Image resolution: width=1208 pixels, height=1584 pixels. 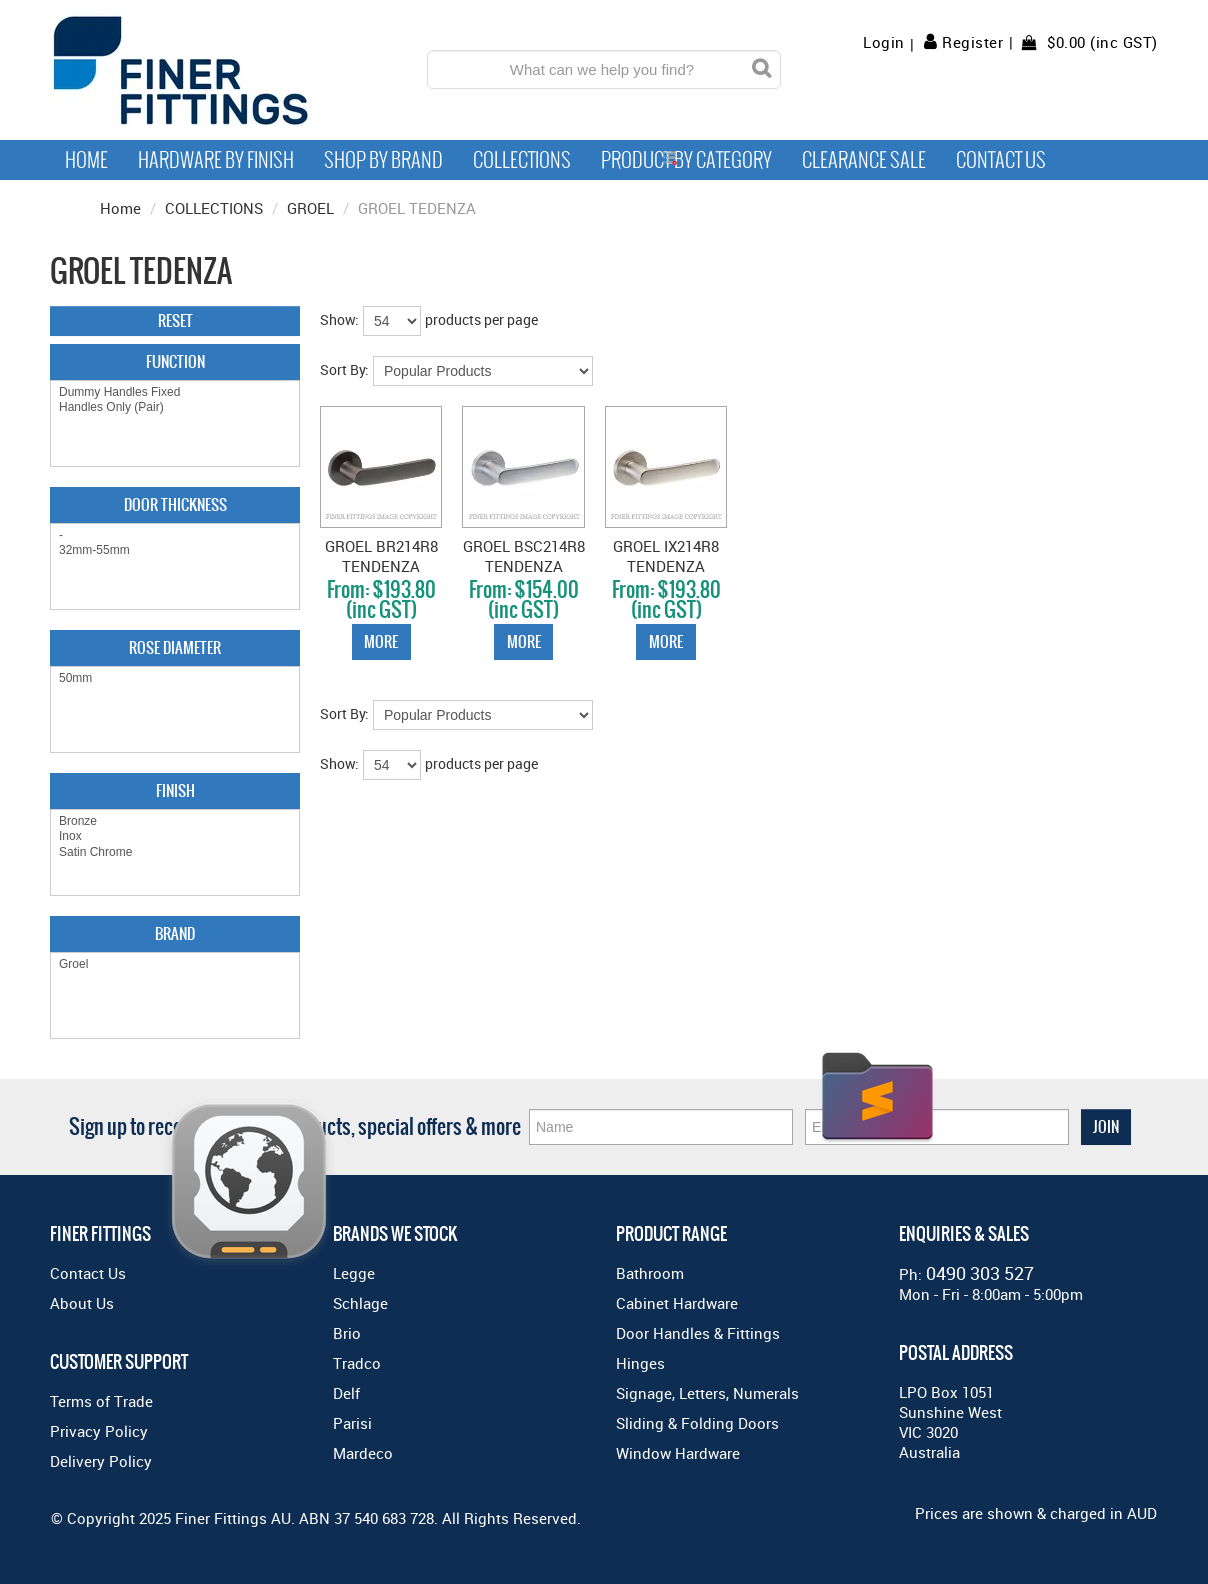 I want to click on open sublime text project folder, so click(x=877, y=1099).